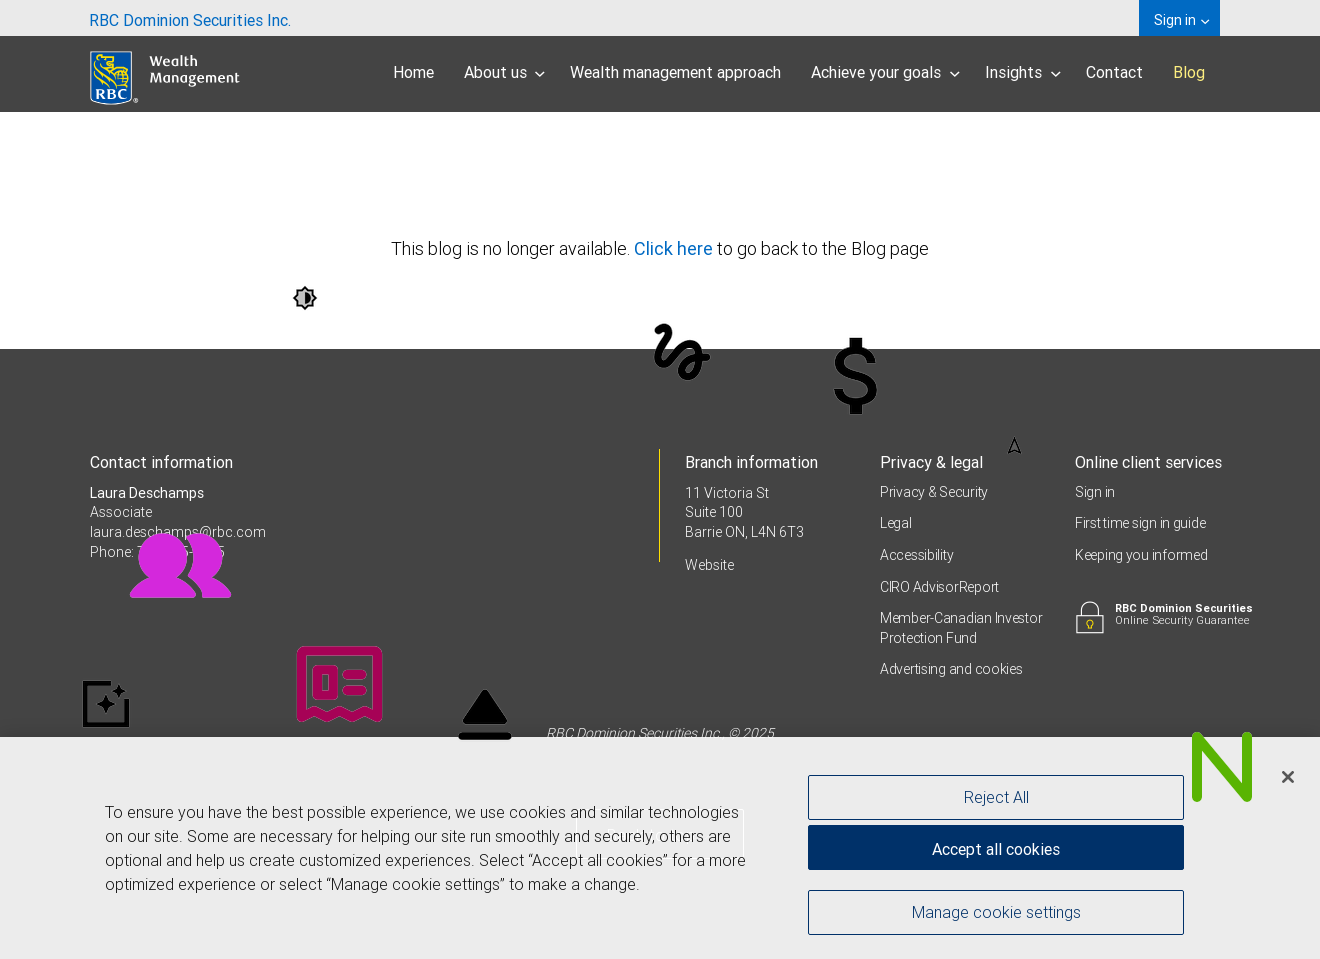 The width and height of the screenshot is (1320, 959). Describe the element at coordinates (1222, 767) in the screenshot. I see `indicates the letter "n" in alphabetical navigation or sorting` at that location.